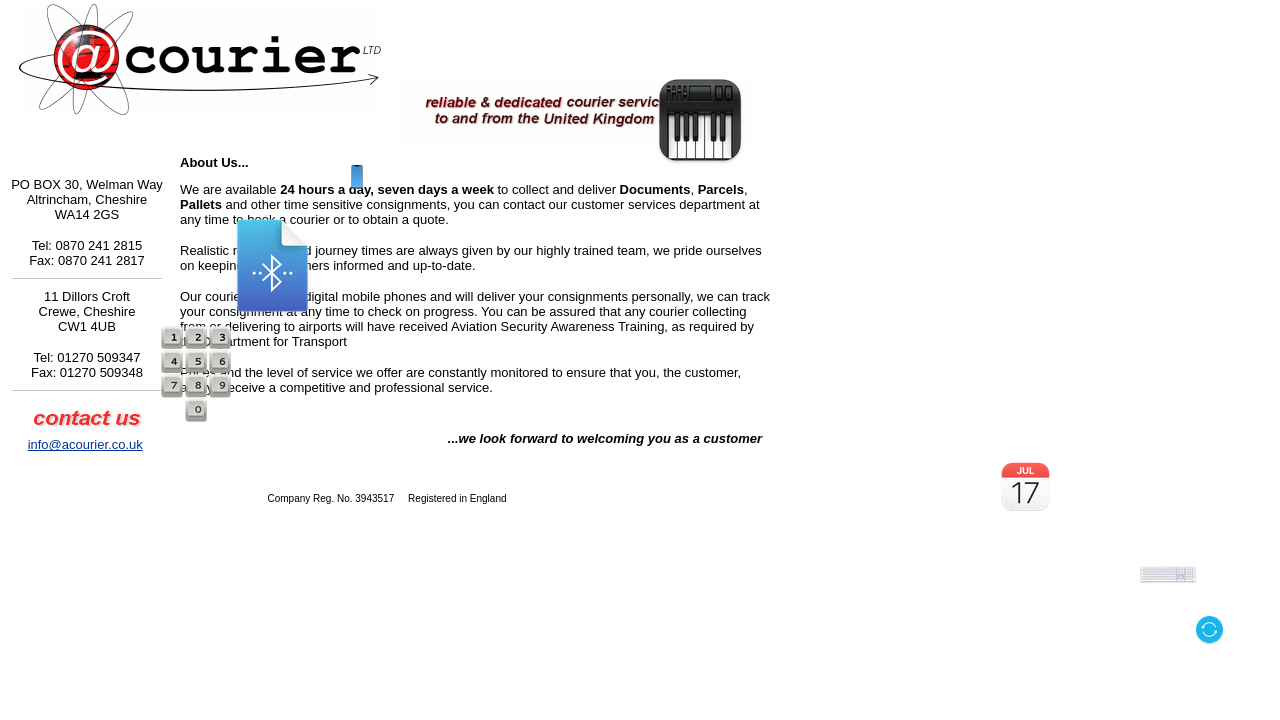 This screenshot has width=1280, height=720. Describe the element at coordinates (1209, 629) in the screenshot. I see `file is currently syncing with shared folder` at that location.